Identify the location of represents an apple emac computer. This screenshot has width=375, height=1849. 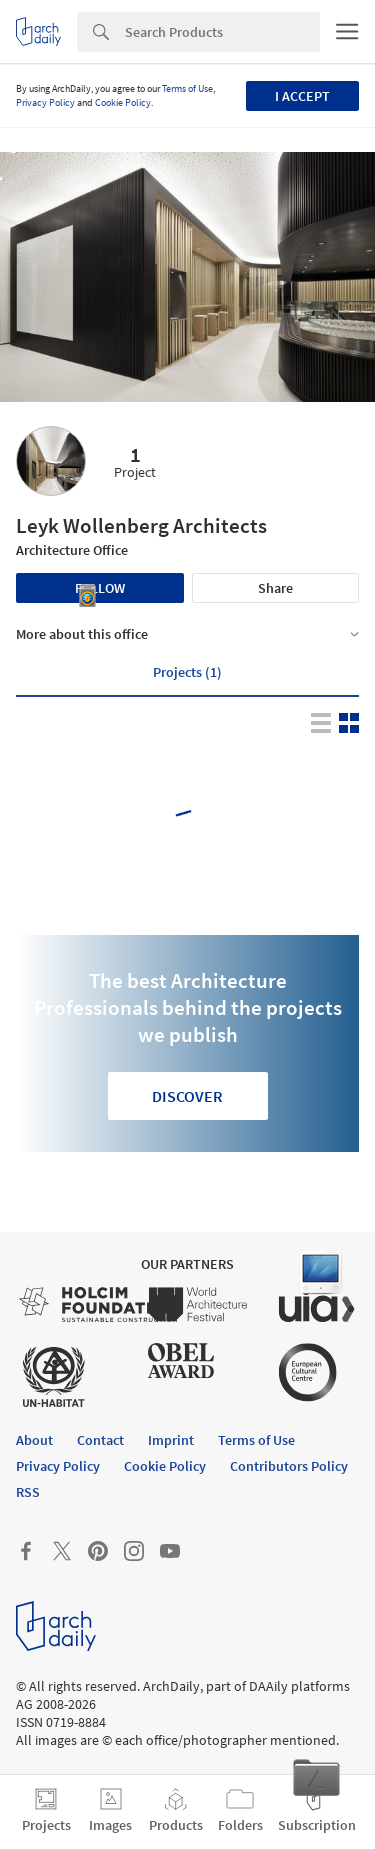
(320, 1272).